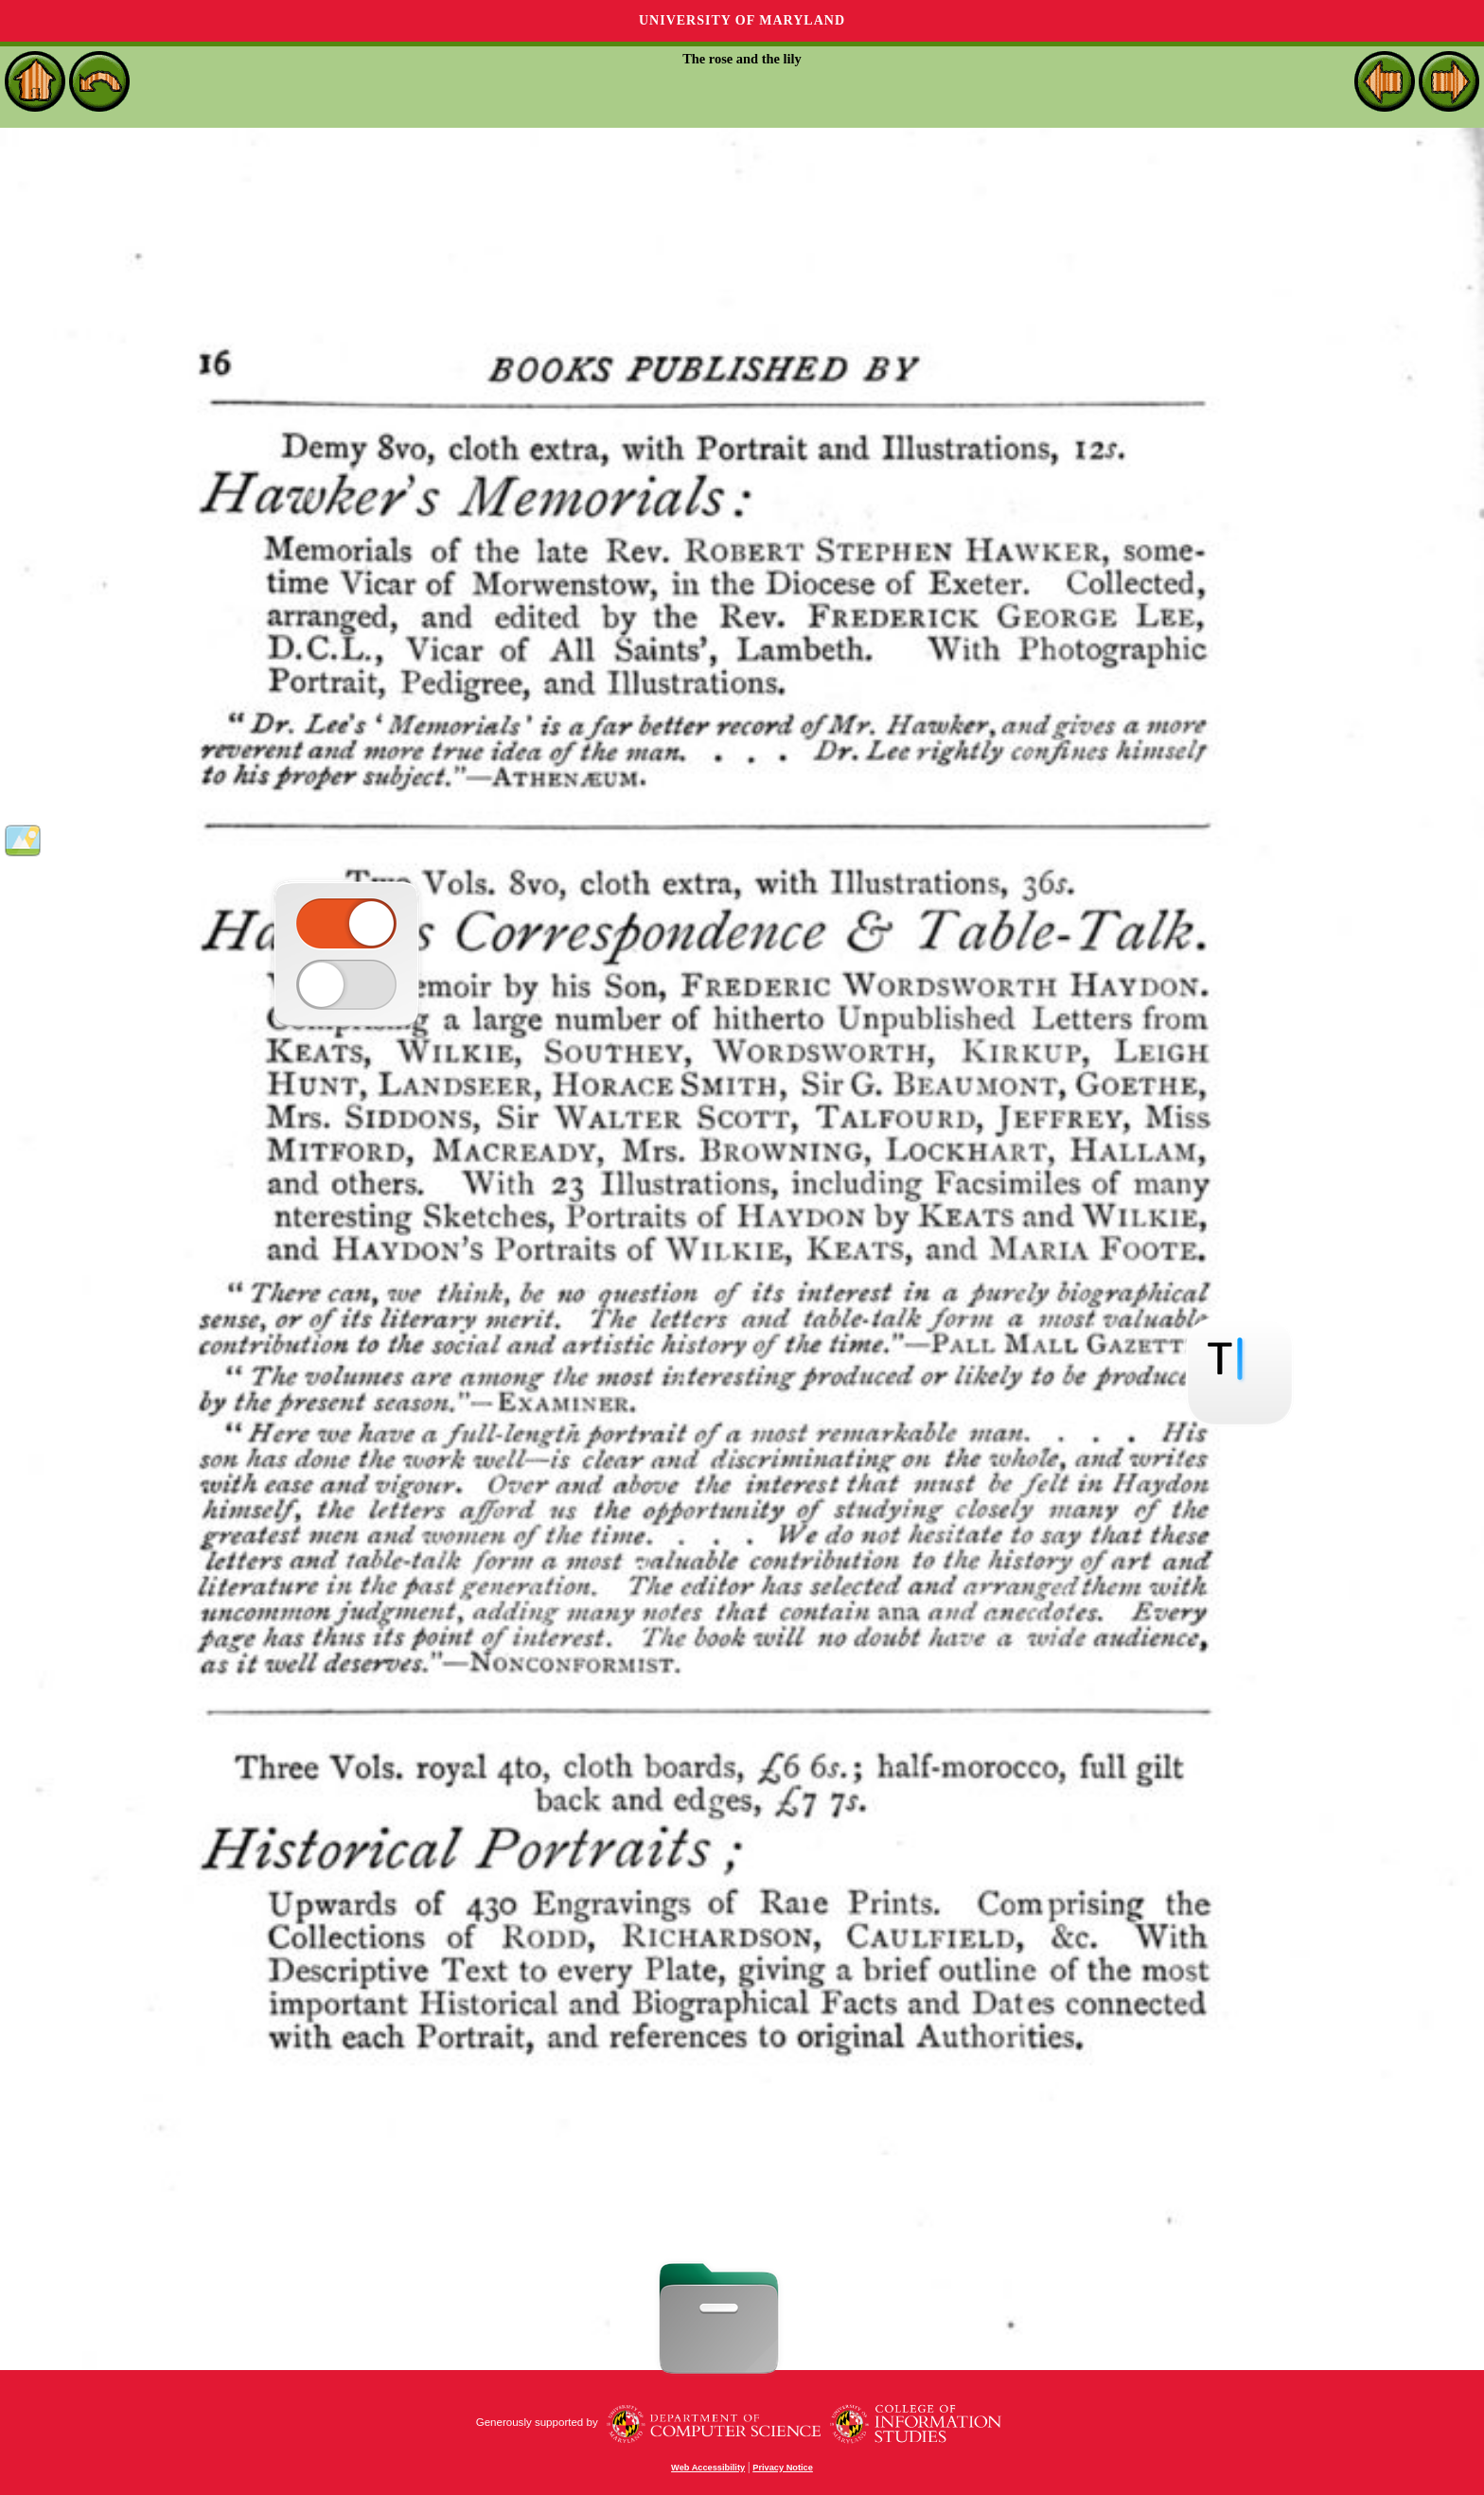 Image resolution: width=1484 pixels, height=2495 pixels. I want to click on open unity tweak tool settings, so click(346, 954).